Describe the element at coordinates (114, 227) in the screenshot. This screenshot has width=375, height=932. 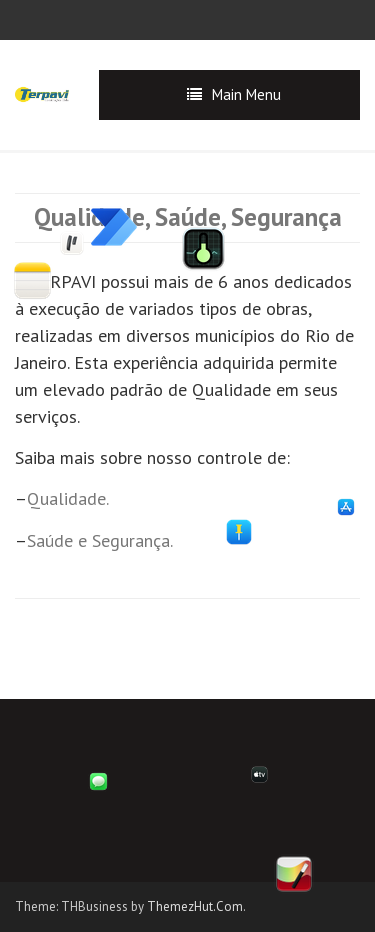
I see `open microsoft power automate` at that location.